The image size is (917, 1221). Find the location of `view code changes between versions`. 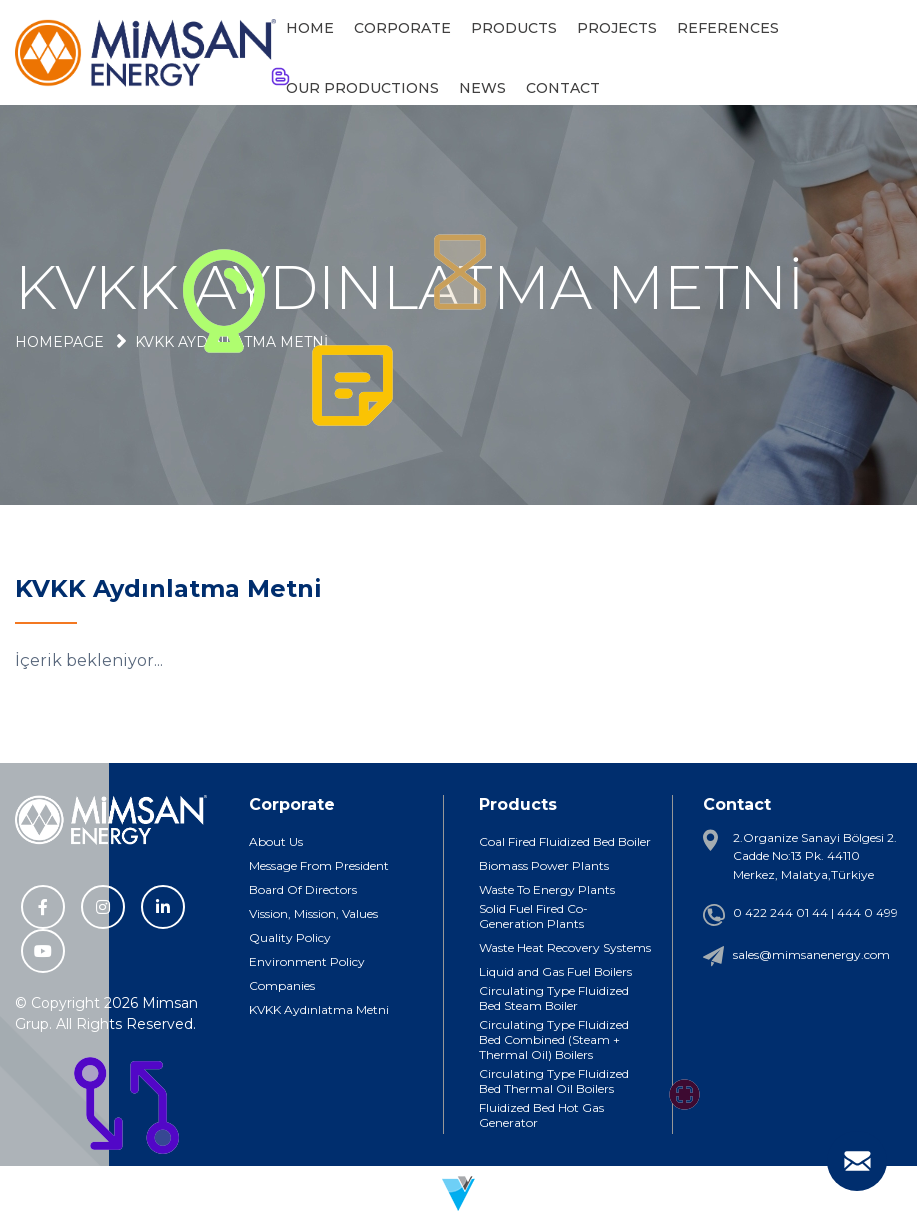

view code changes between versions is located at coordinates (126, 1105).